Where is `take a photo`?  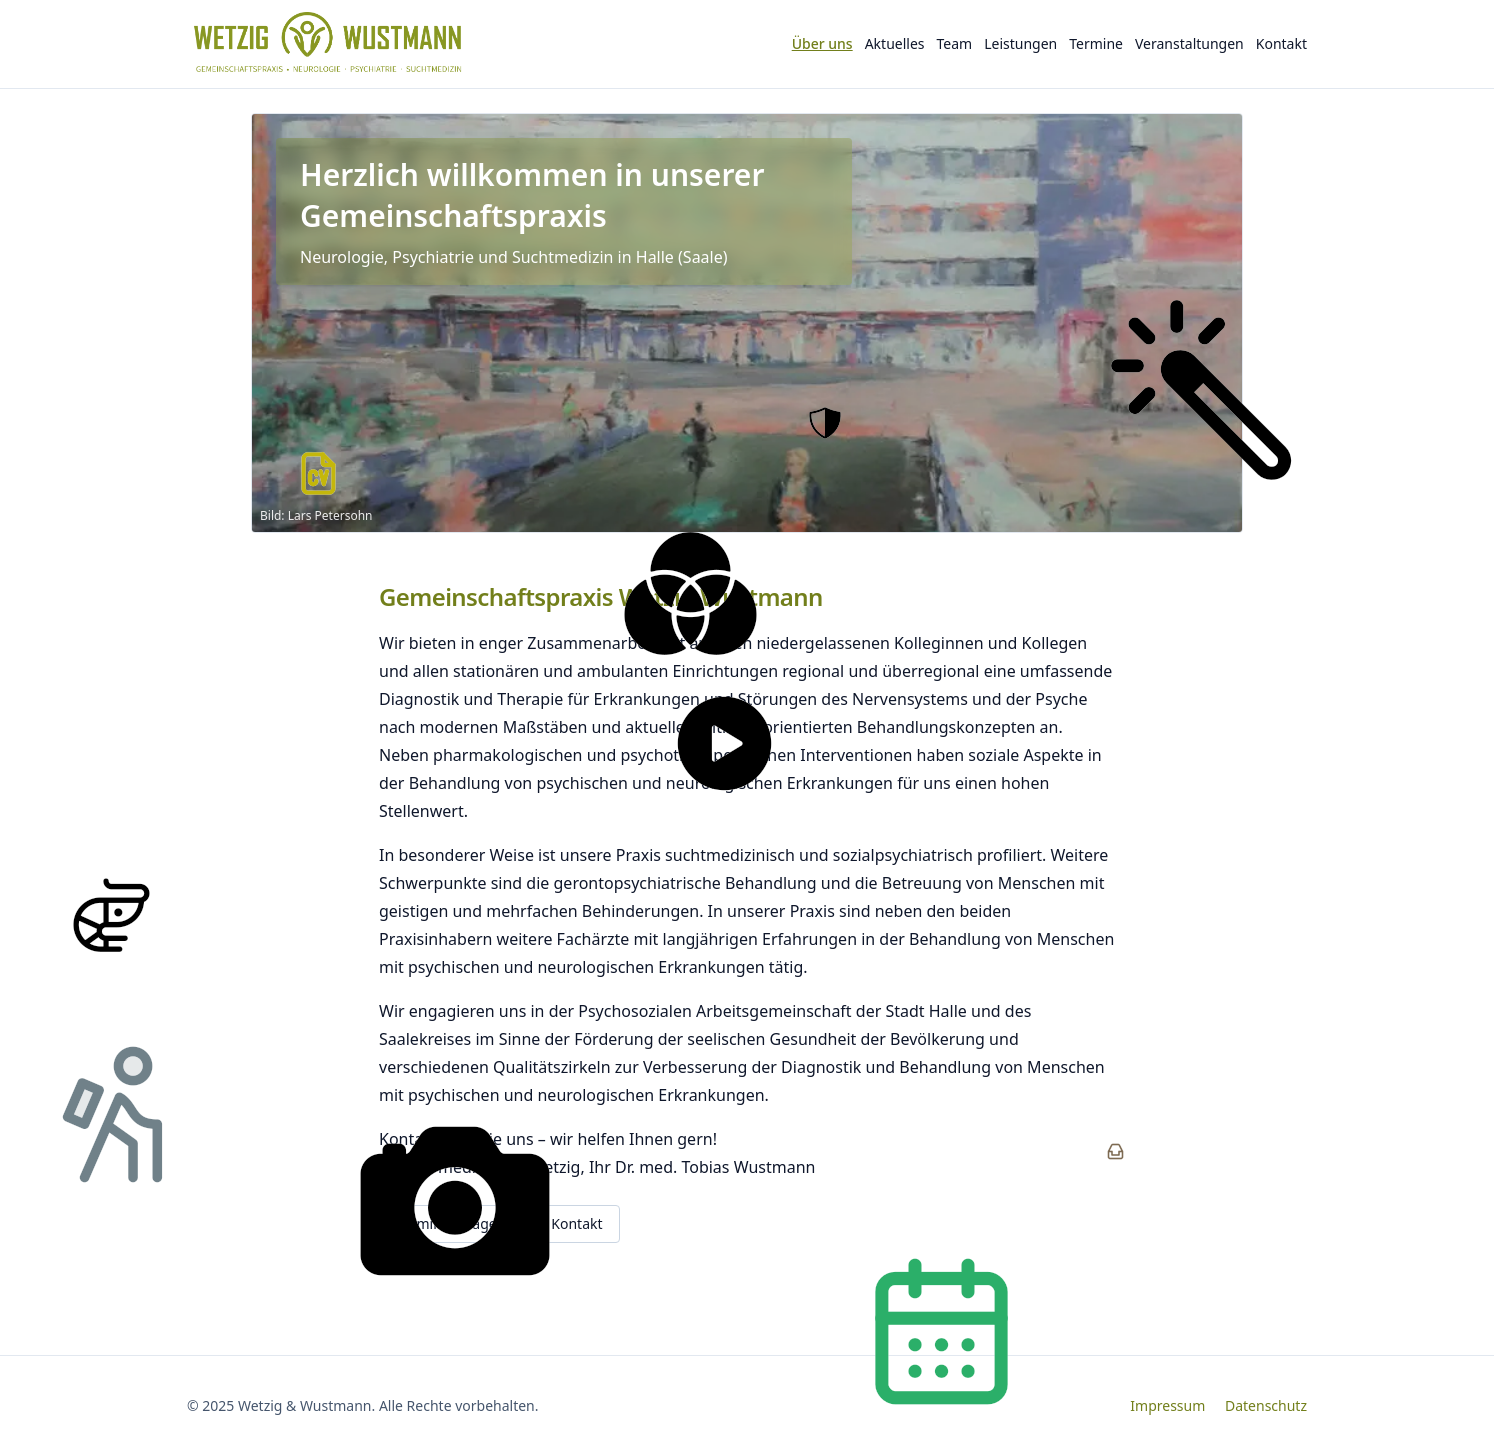
take a photo is located at coordinates (455, 1201).